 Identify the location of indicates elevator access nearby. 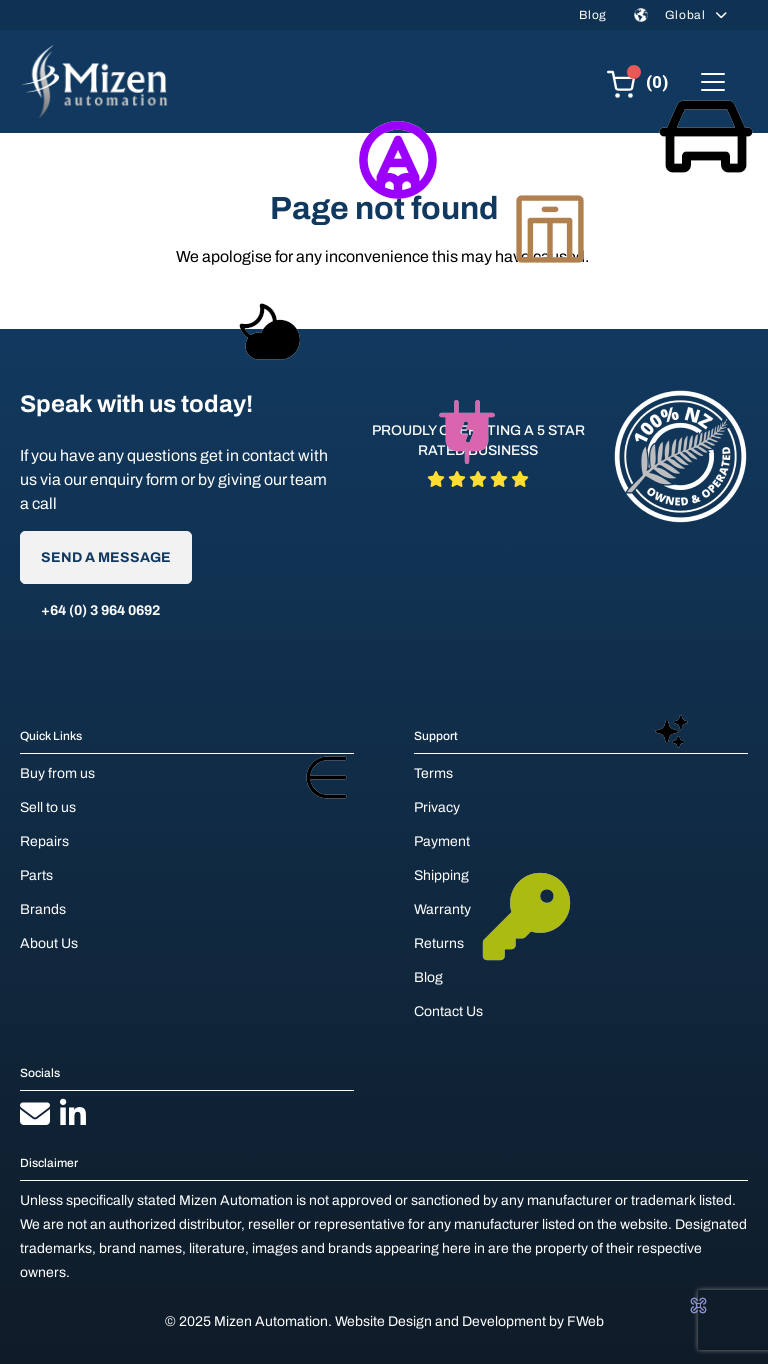
(550, 229).